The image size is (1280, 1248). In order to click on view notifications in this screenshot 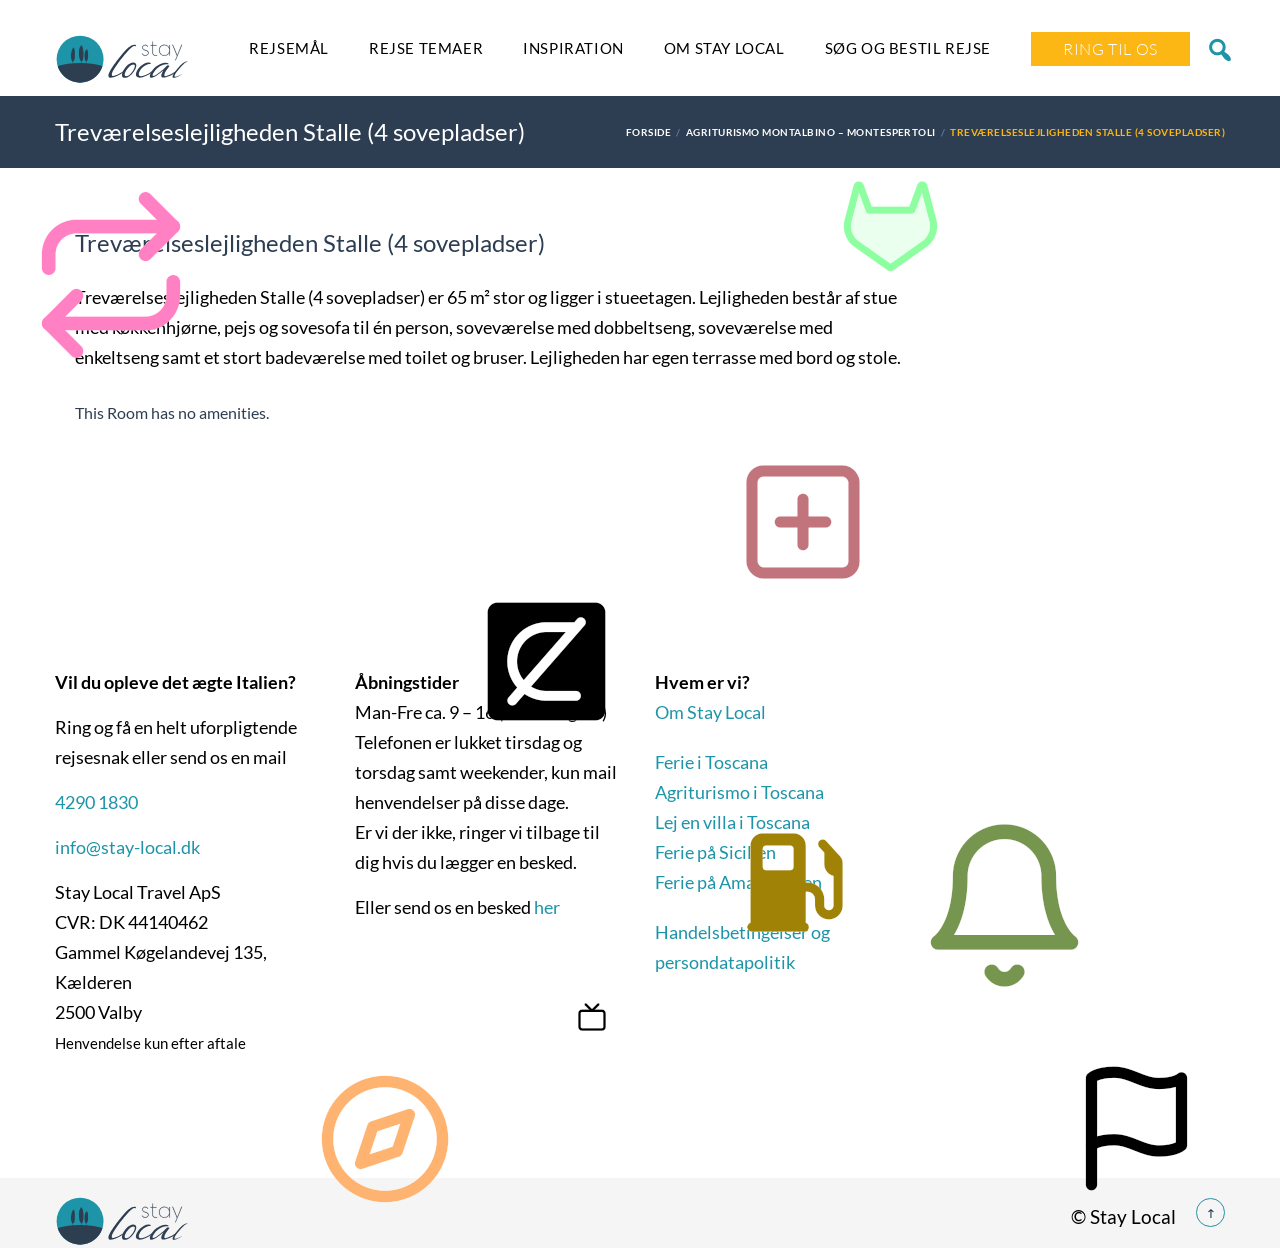, I will do `click(1004, 905)`.